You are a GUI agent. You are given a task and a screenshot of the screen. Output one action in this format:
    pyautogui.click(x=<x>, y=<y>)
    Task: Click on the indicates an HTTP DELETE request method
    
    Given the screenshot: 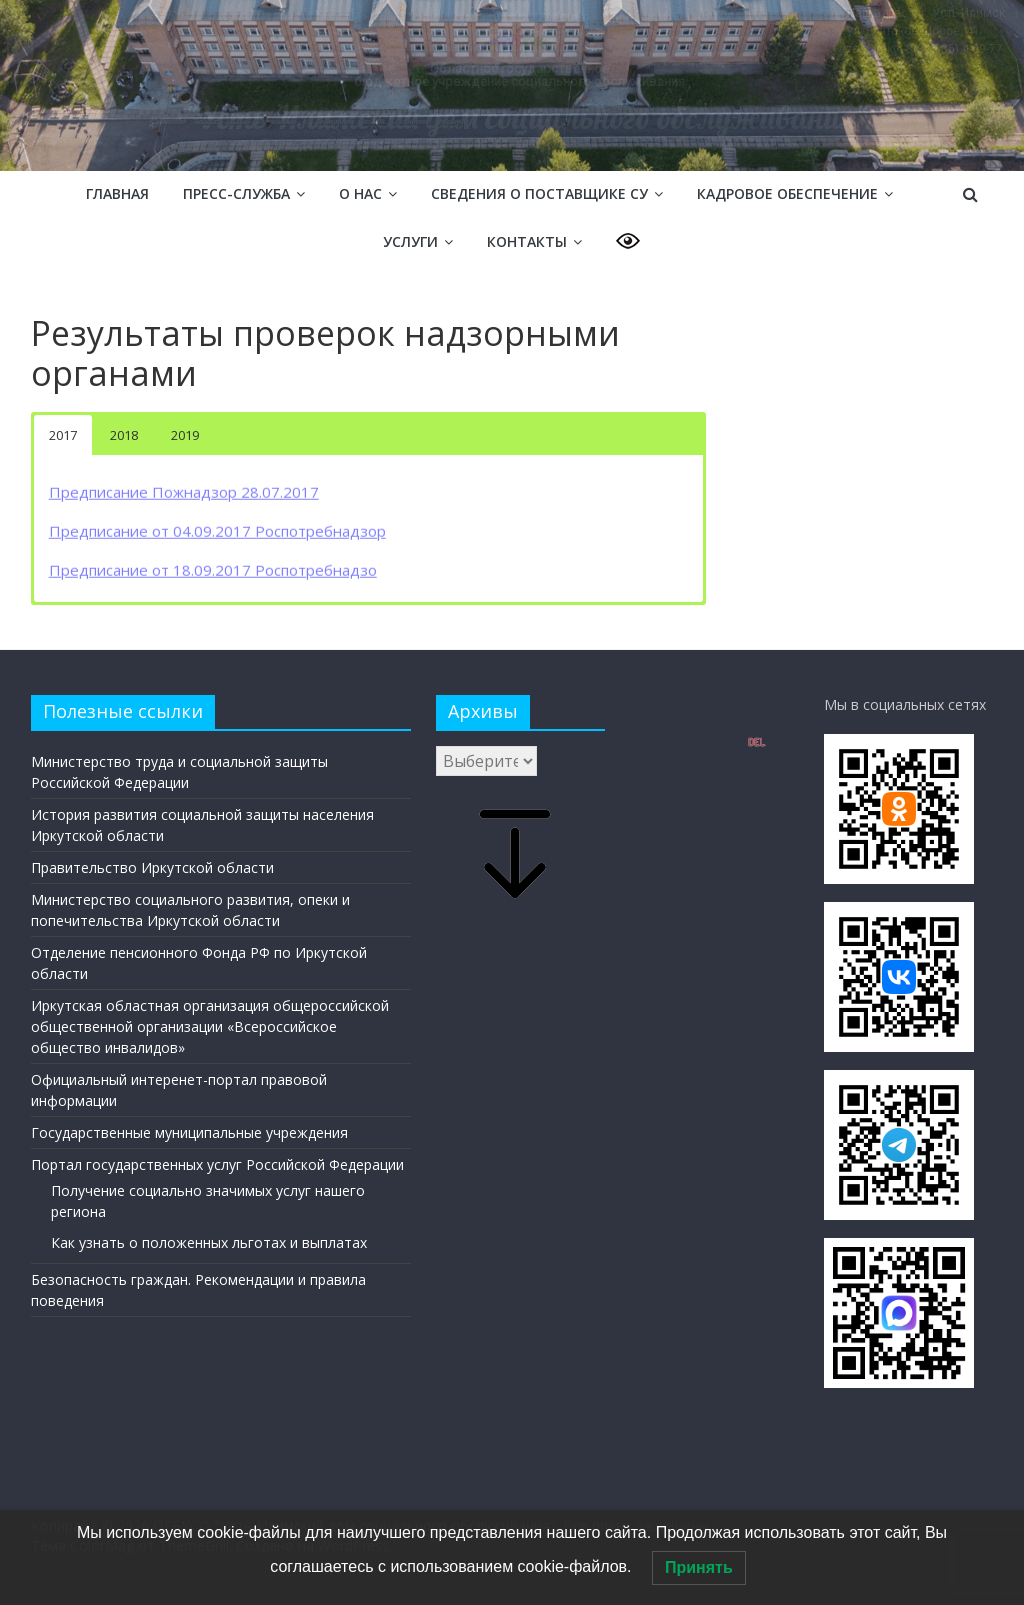 What is the action you would take?
    pyautogui.click(x=757, y=742)
    